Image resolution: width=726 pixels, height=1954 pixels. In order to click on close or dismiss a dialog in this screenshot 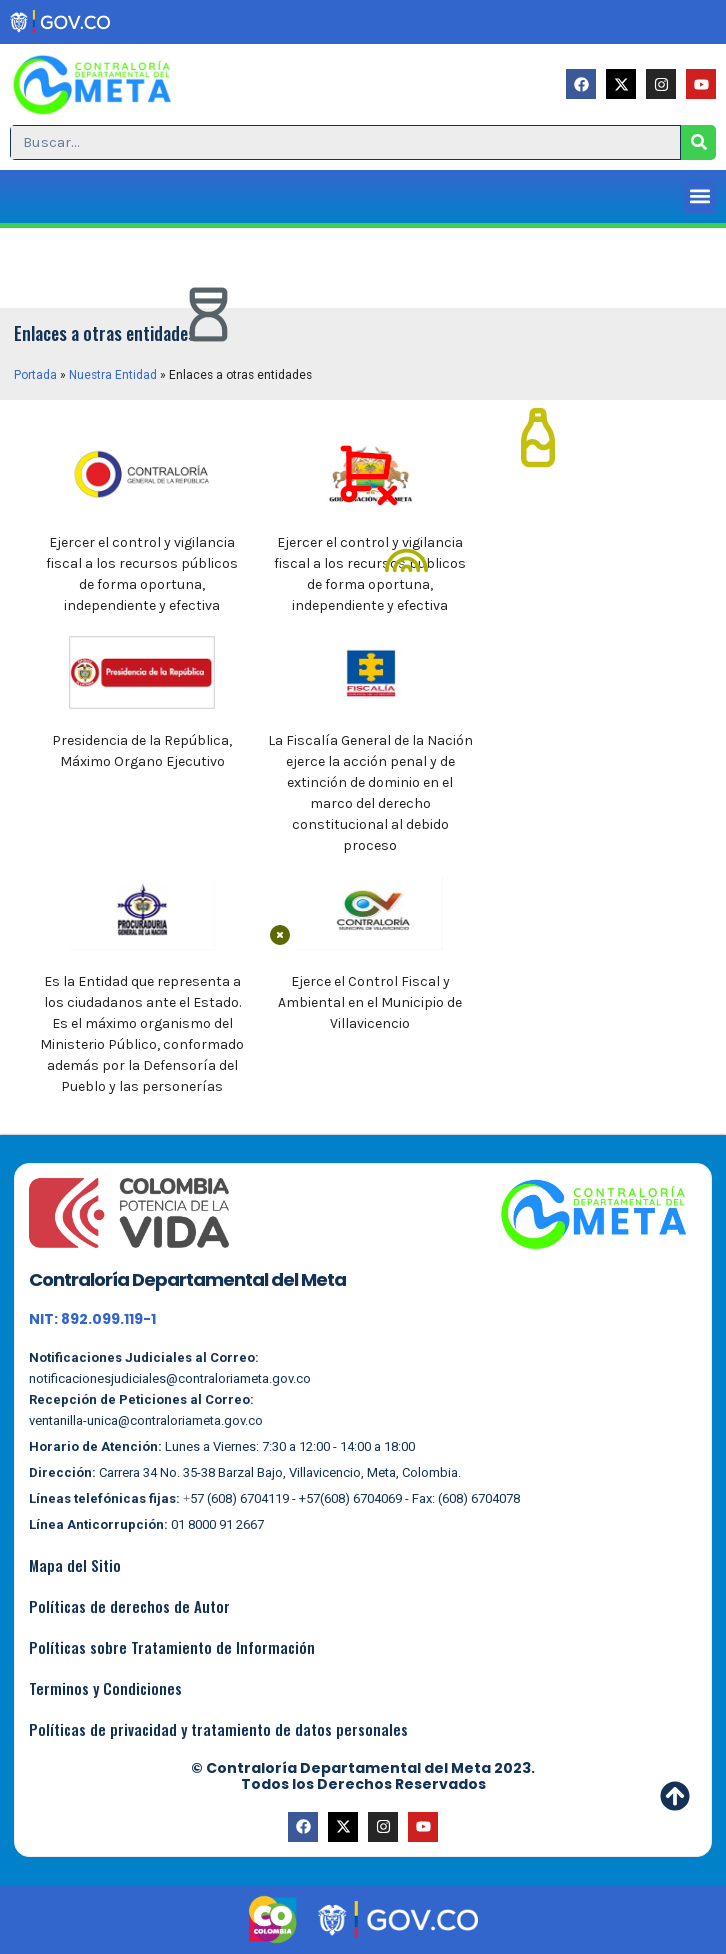, I will do `click(280, 935)`.